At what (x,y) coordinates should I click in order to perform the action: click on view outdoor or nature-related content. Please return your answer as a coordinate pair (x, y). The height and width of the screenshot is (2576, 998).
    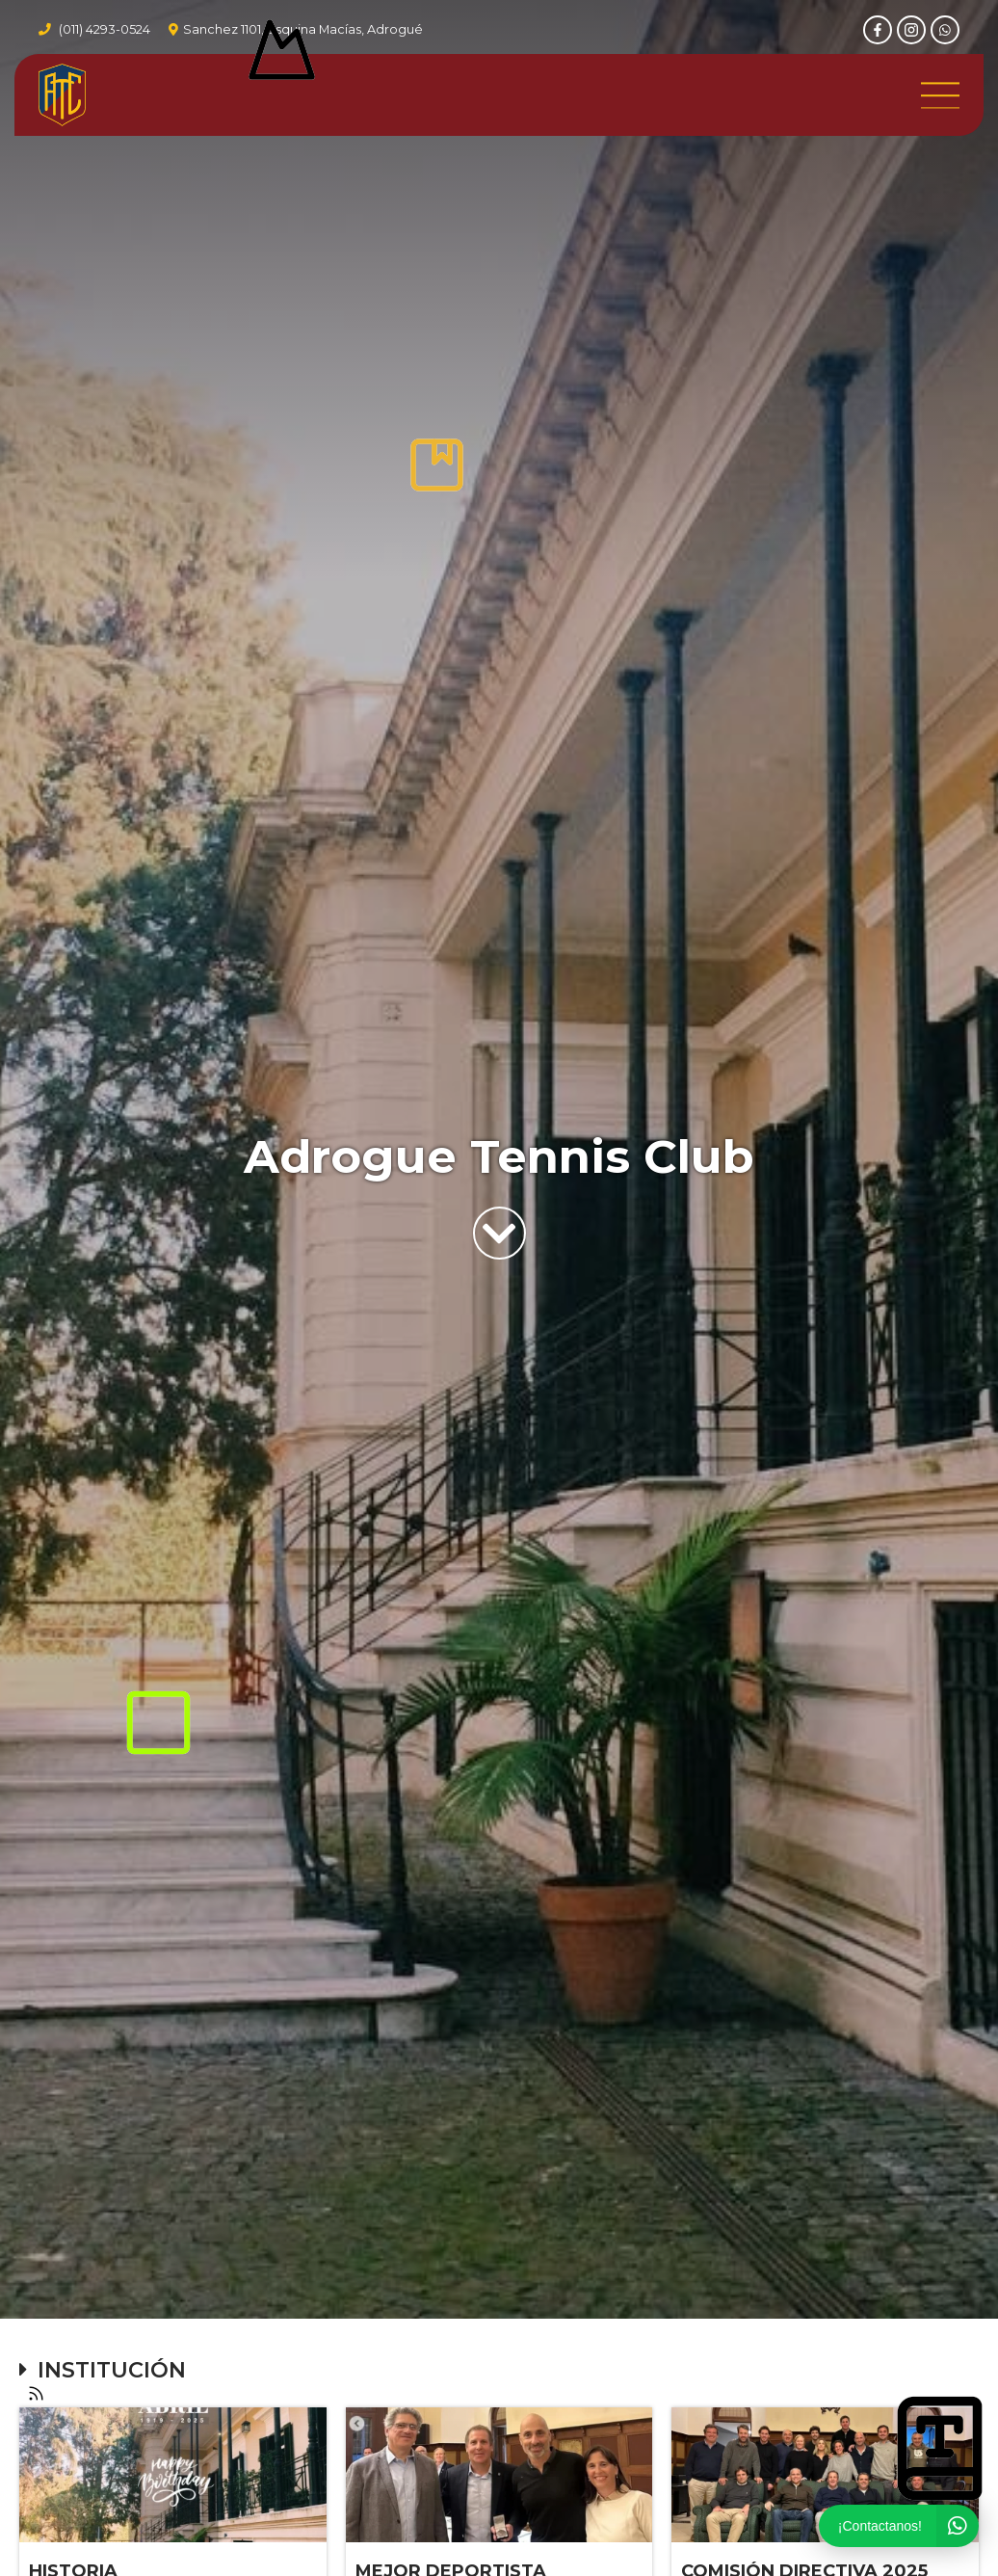
    Looking at the image, I should click on (281, 49).